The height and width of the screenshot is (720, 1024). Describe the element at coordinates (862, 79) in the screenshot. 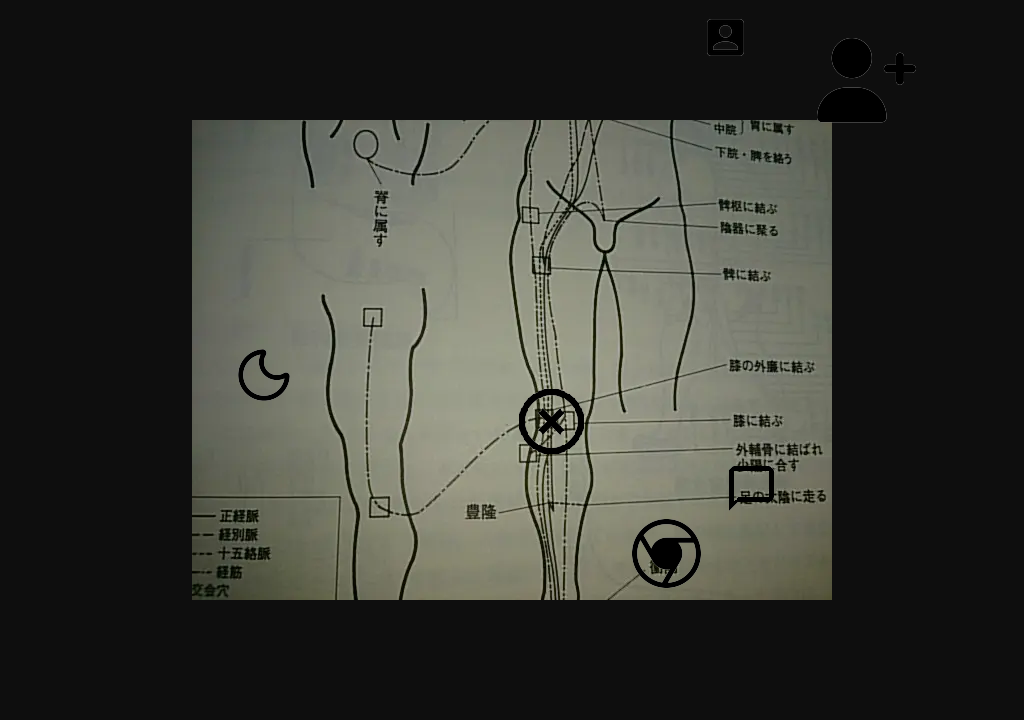

I see `add a new user or contact` at that location.